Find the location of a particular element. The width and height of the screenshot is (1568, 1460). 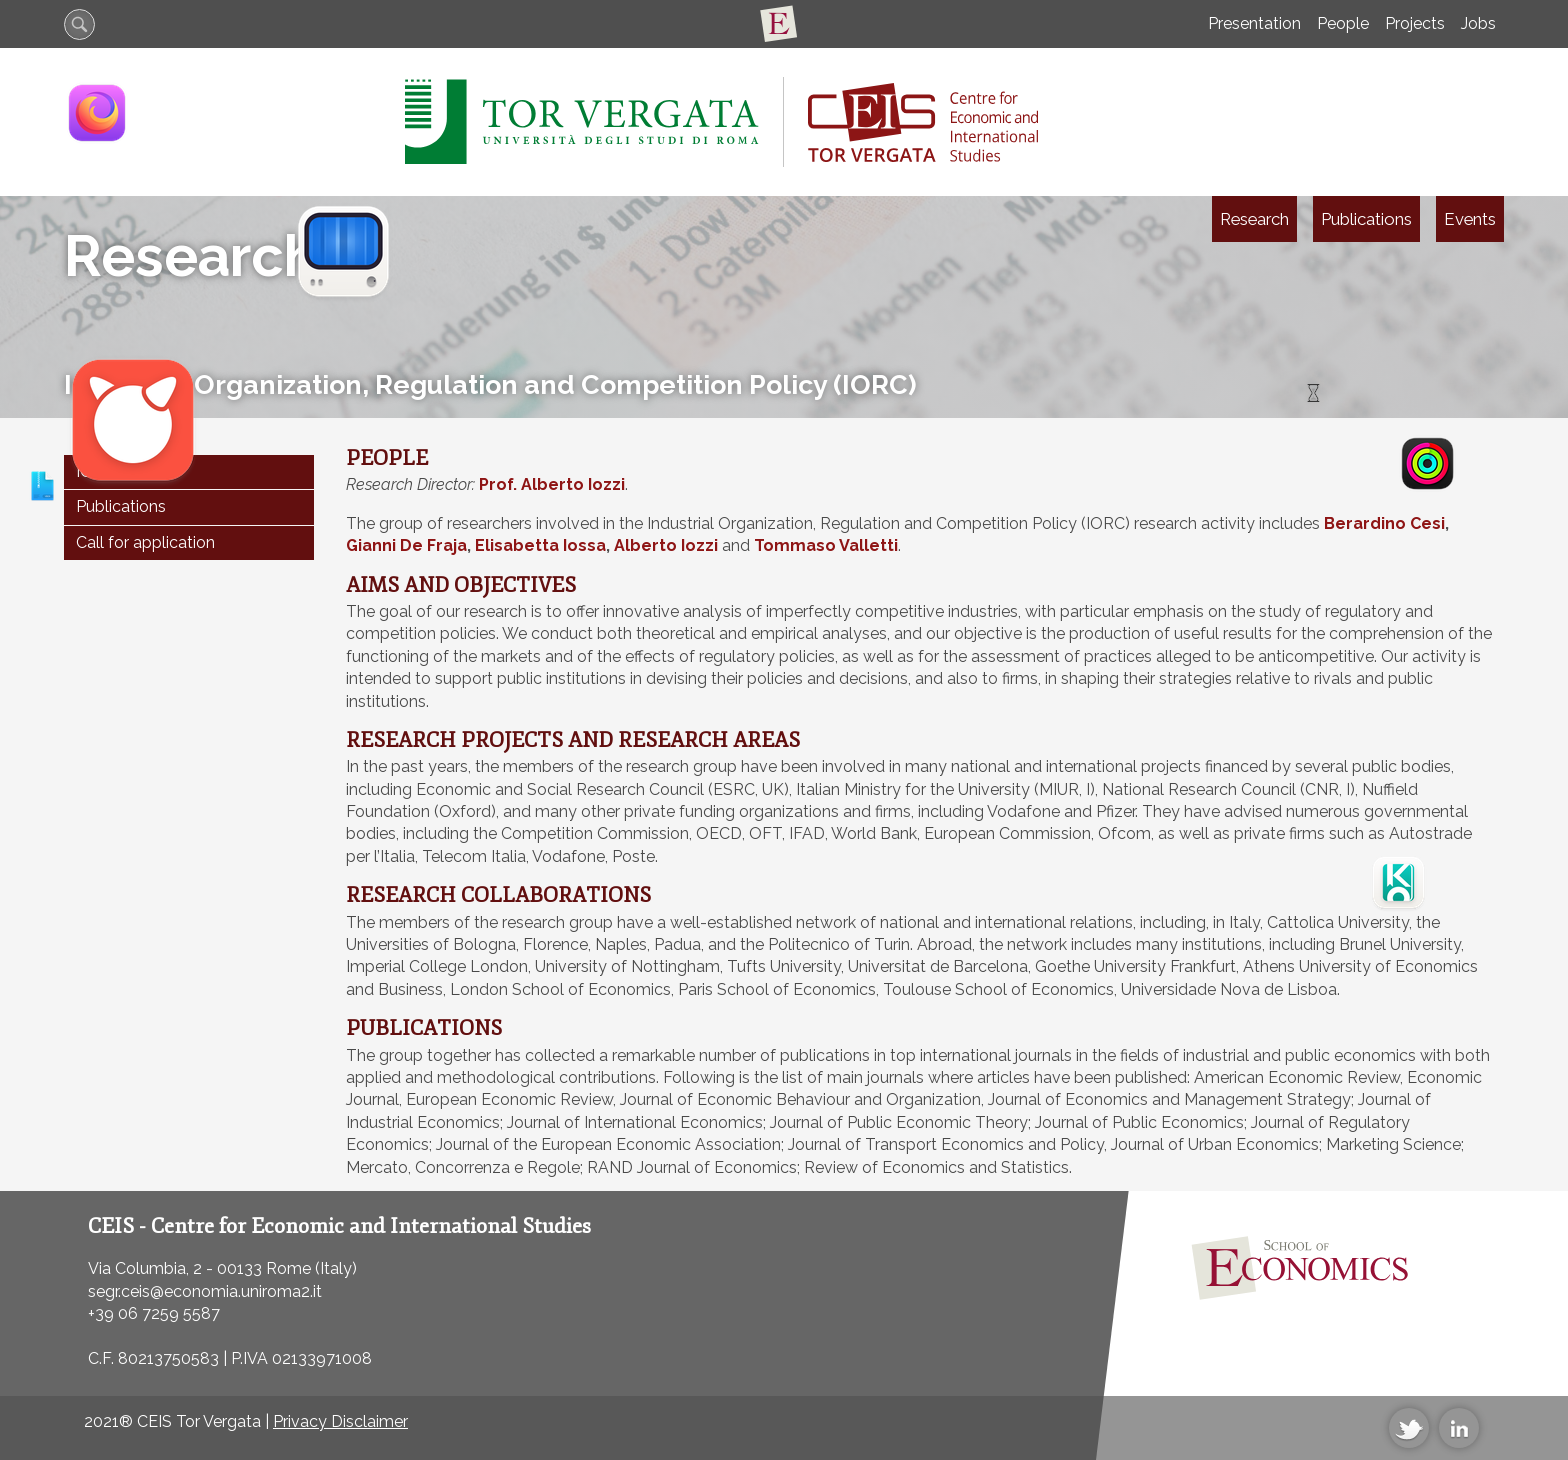

open FreeBSD application is located at coordinates (133, 420).